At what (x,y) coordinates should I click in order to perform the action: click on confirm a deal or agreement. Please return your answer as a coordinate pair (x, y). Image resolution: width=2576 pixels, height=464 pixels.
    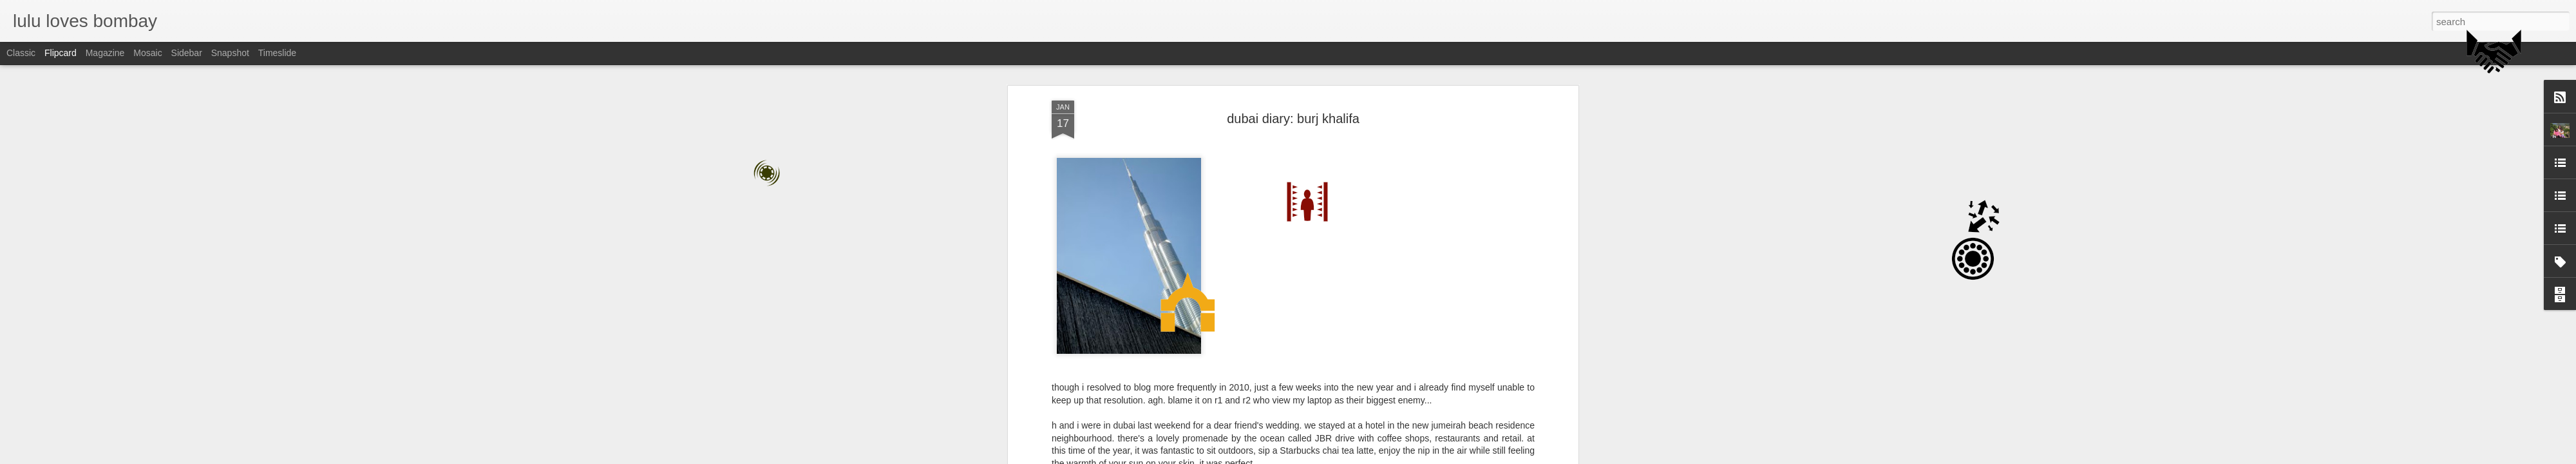
    Looking at the image, I should click on (2494, 52).